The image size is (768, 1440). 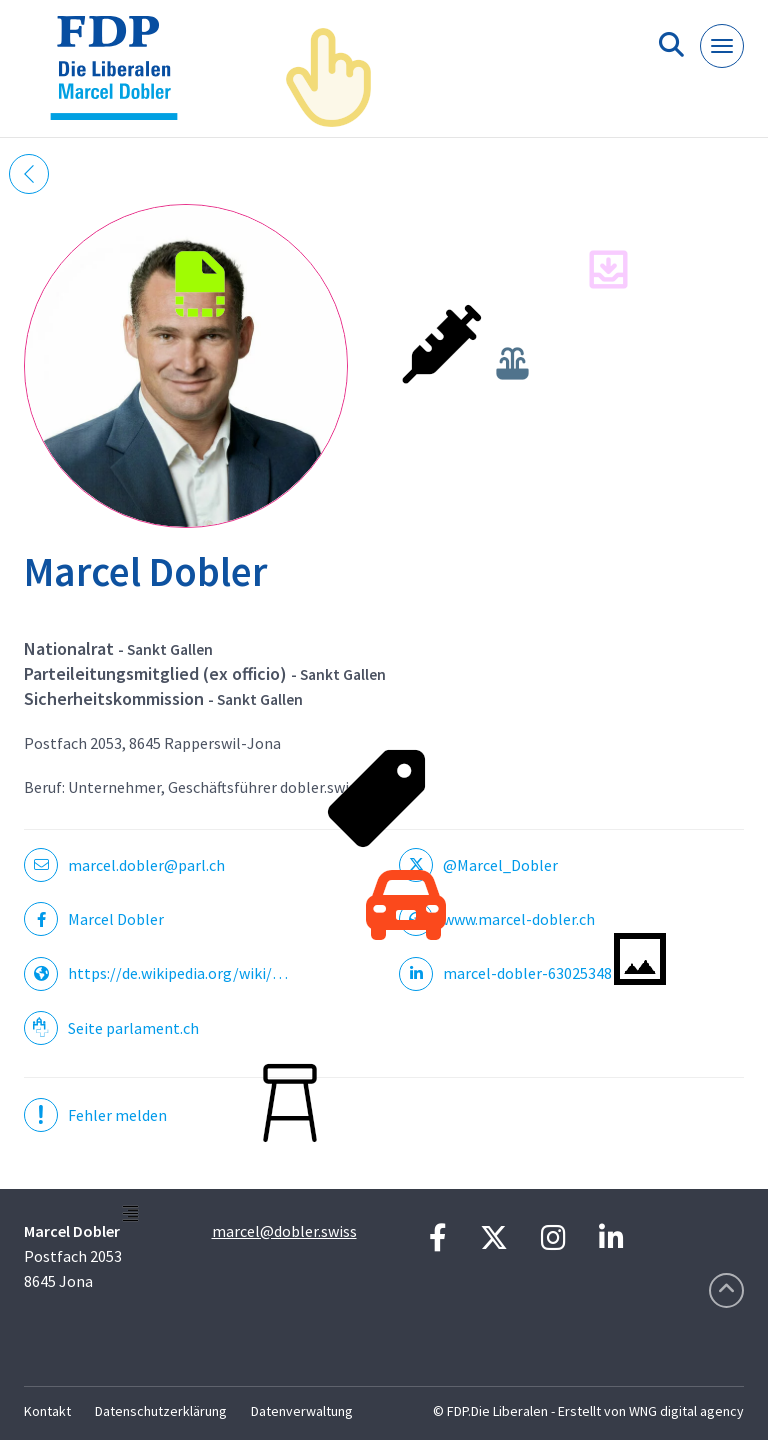 I want to click on download file to inbox or tray, so click(x=608, y=269).